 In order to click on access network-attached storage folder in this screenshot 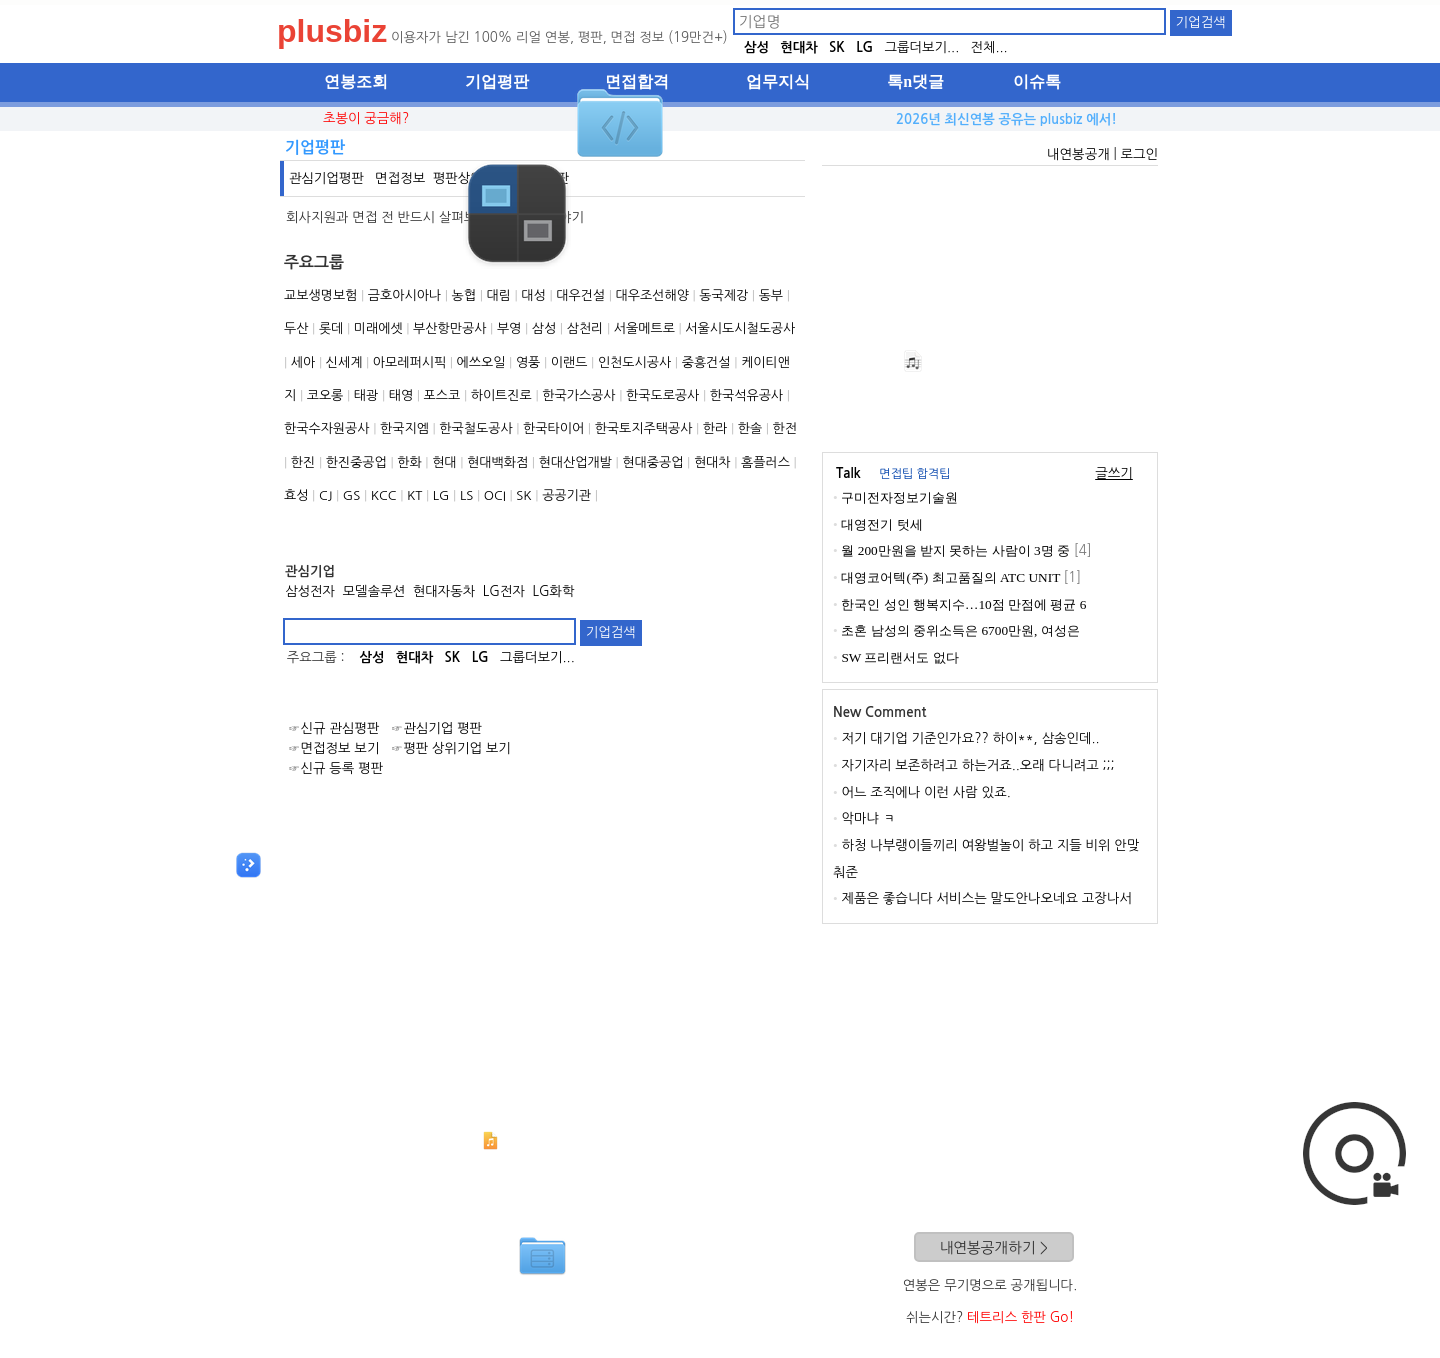, I will do `click(542, 1255)`.